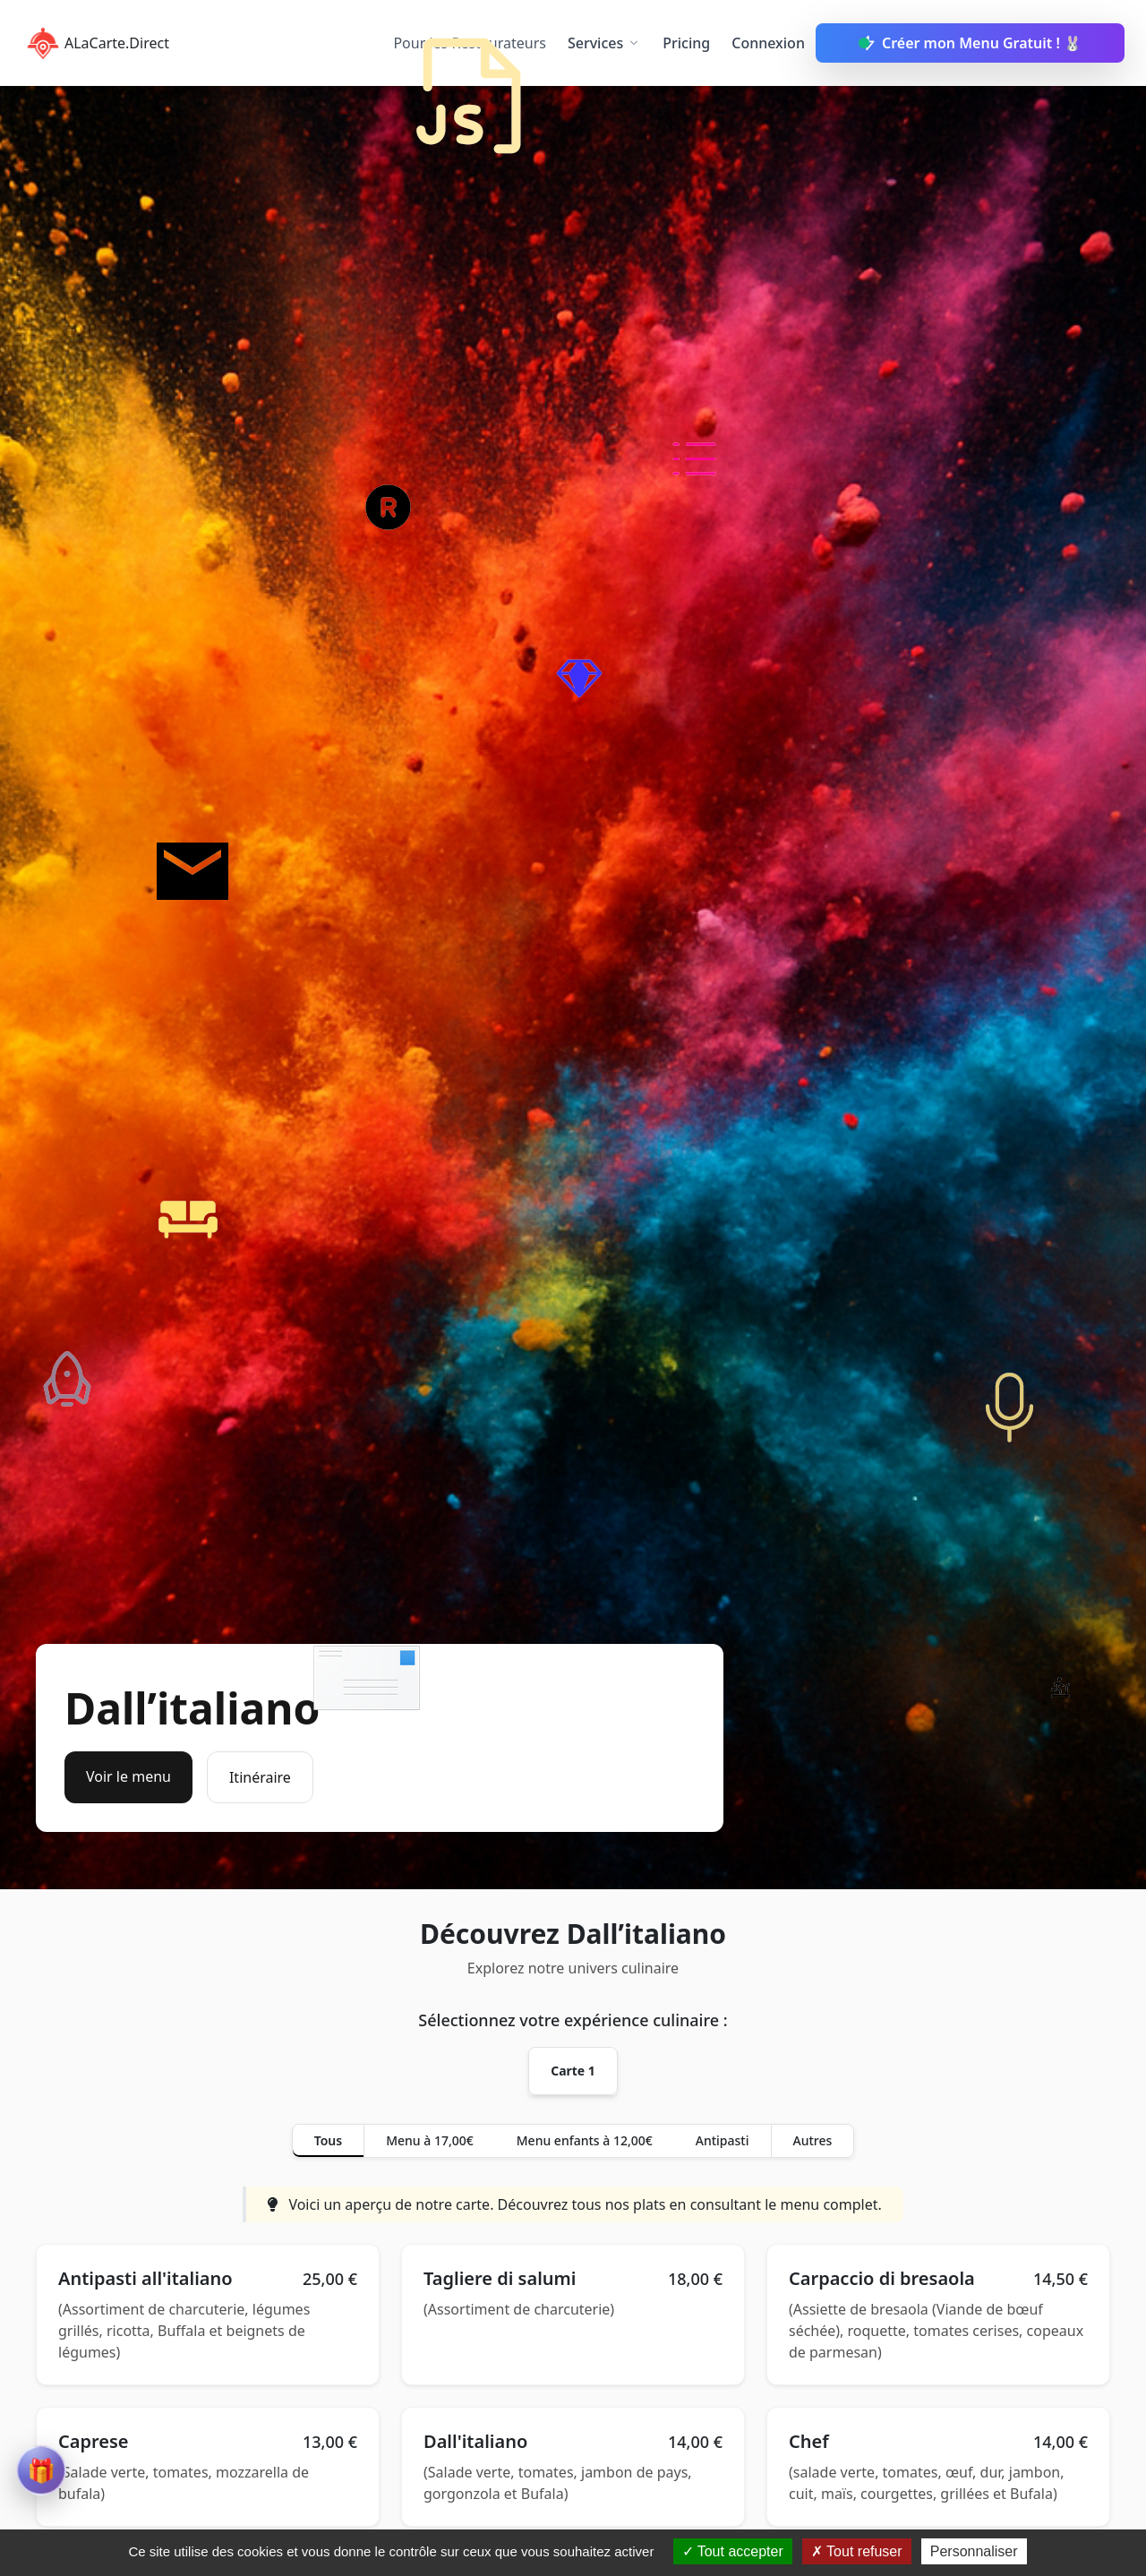 Image resolution: width=1146 pixels, height=2576 pixels. What do you see at coordinates (1060, 1687) in the screenshot?
I see `access fitness or workout tracking features` at bounding box center [1060, 1687].